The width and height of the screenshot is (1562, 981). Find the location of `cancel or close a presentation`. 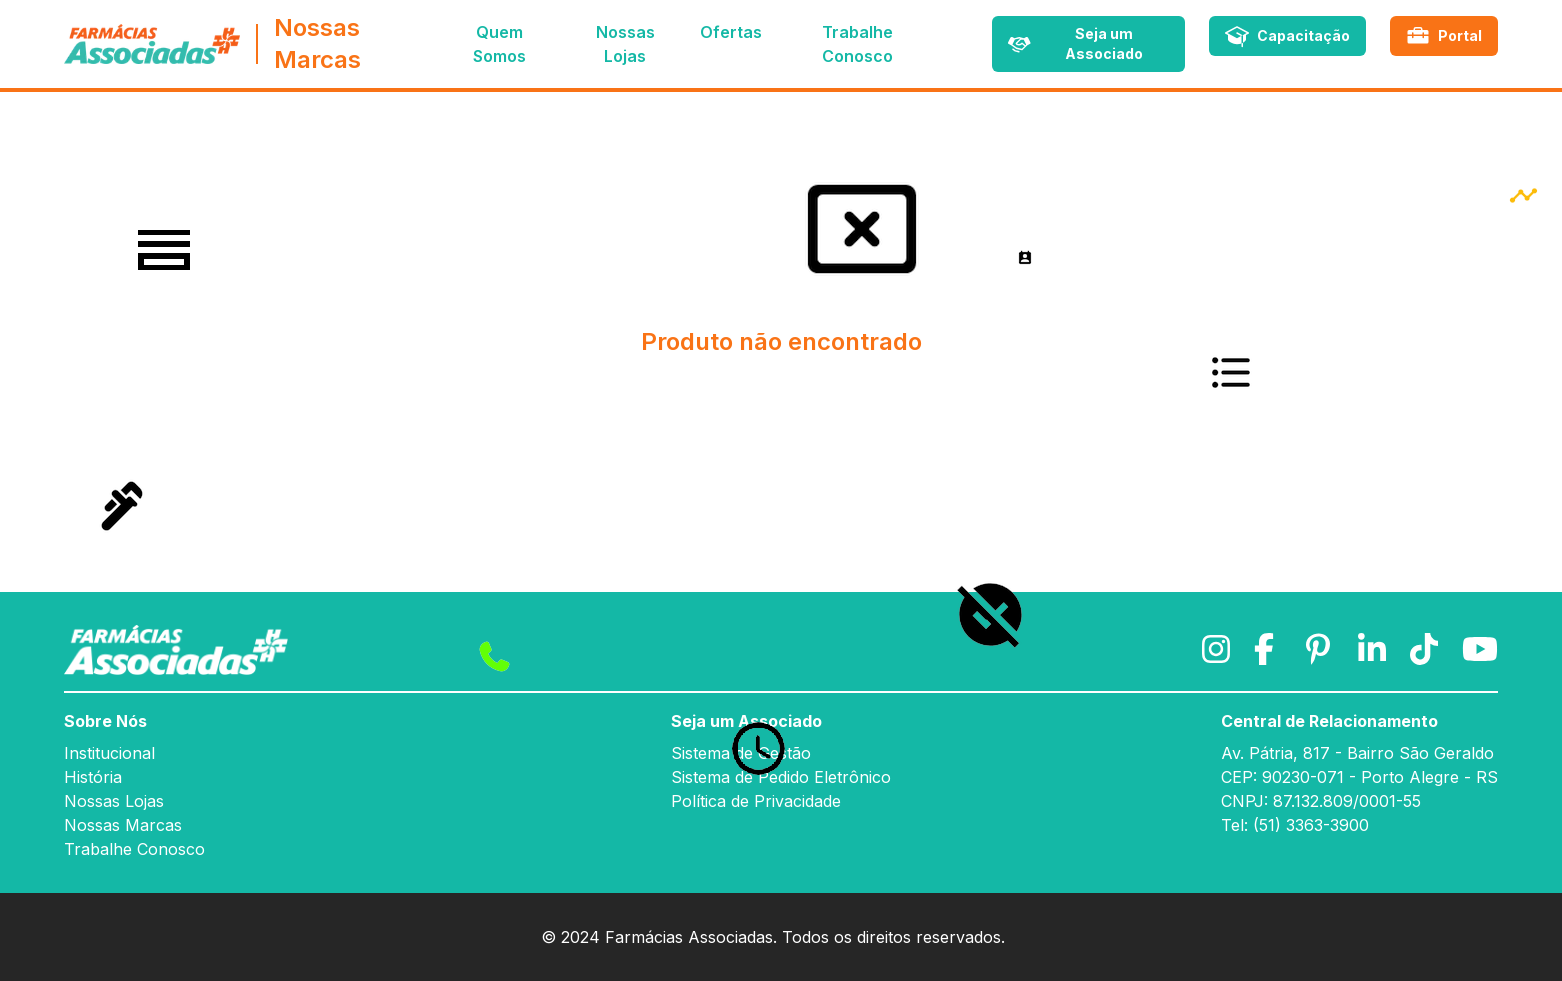

cancel or close a presentation is located at coordinates (862, 229).